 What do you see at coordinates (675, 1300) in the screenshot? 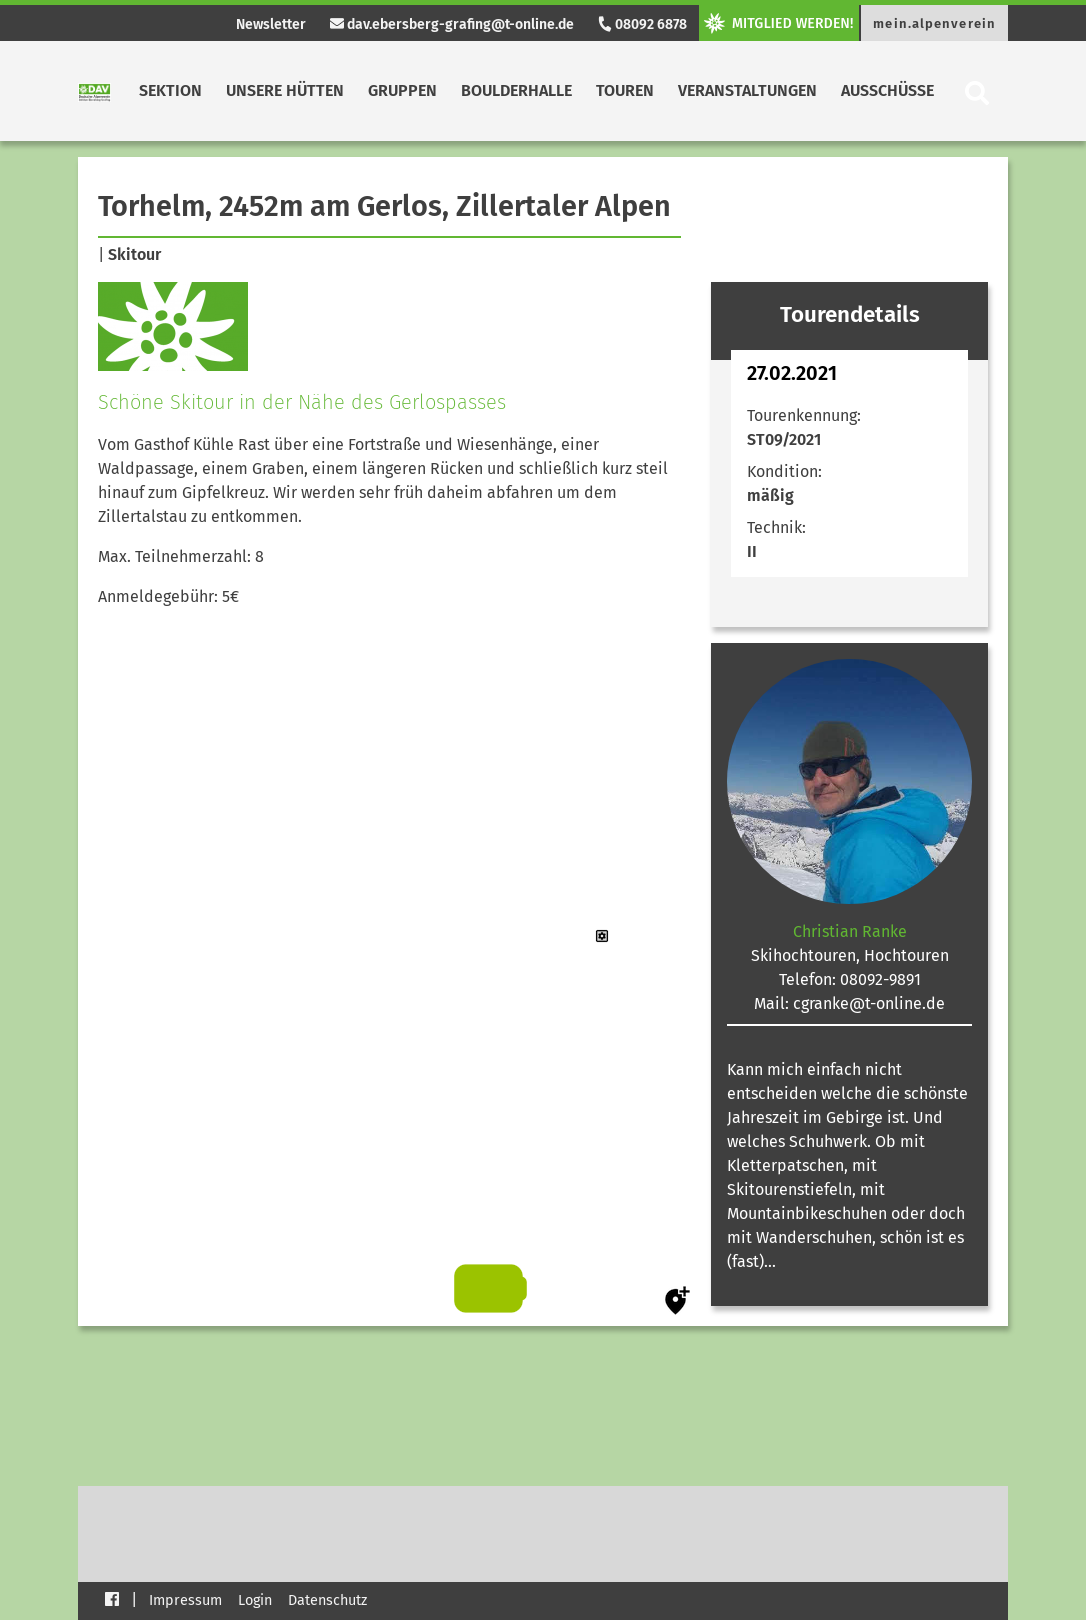
I see `add a new location pin to the map` at bounding box center [675, 1300].